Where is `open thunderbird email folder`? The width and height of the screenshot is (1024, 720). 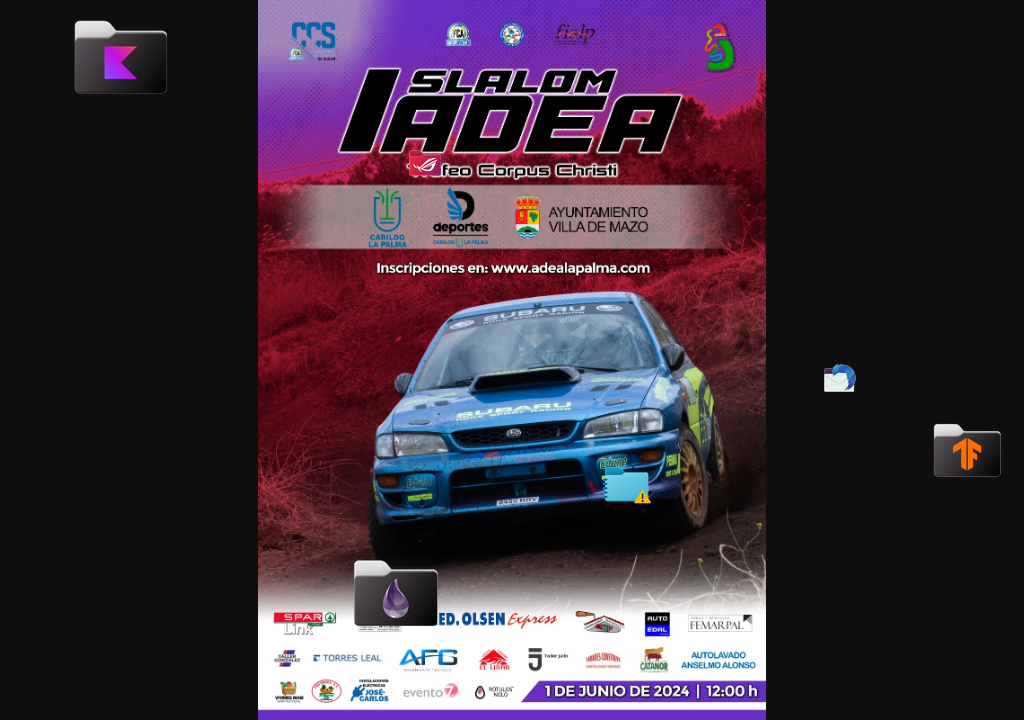 open thunderbird email folder is located at coordinates (839, 381).